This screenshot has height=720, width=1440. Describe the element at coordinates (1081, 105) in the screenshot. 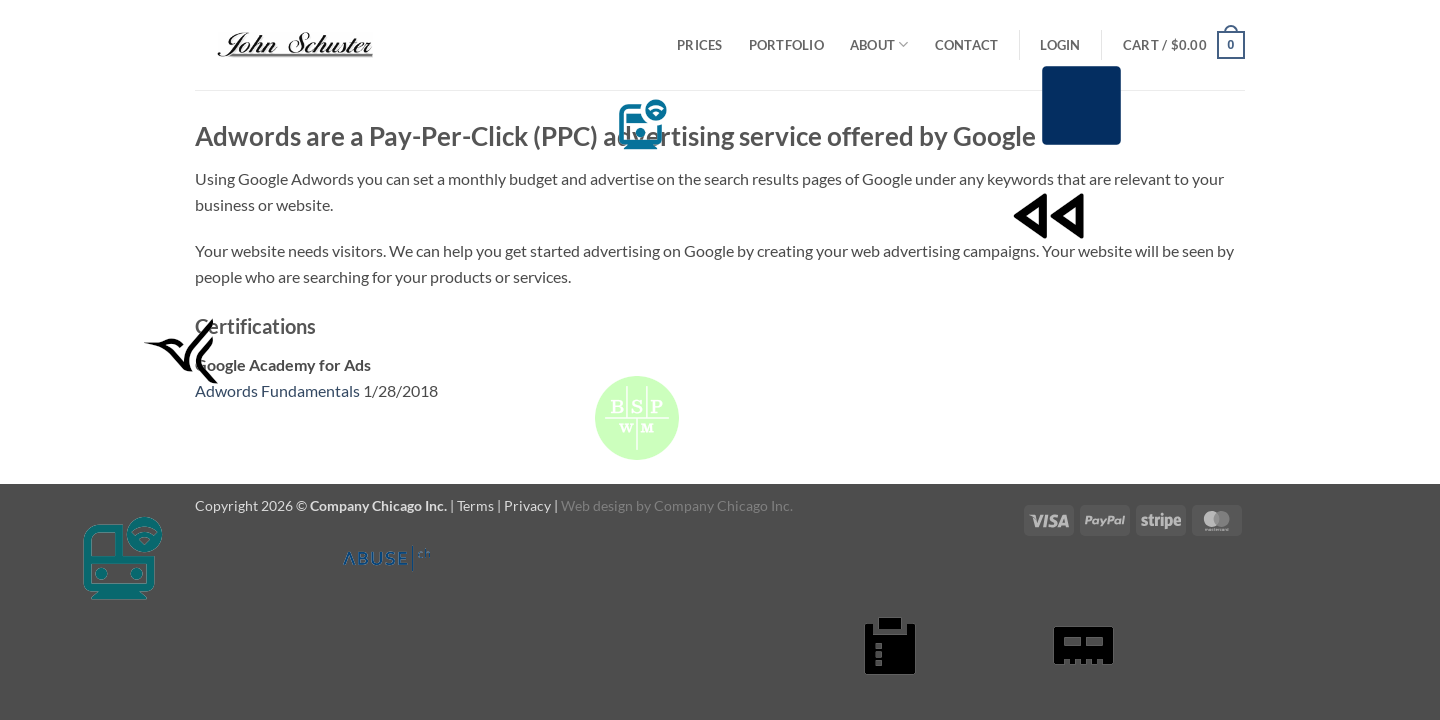

I see `stop media playback` at that location.